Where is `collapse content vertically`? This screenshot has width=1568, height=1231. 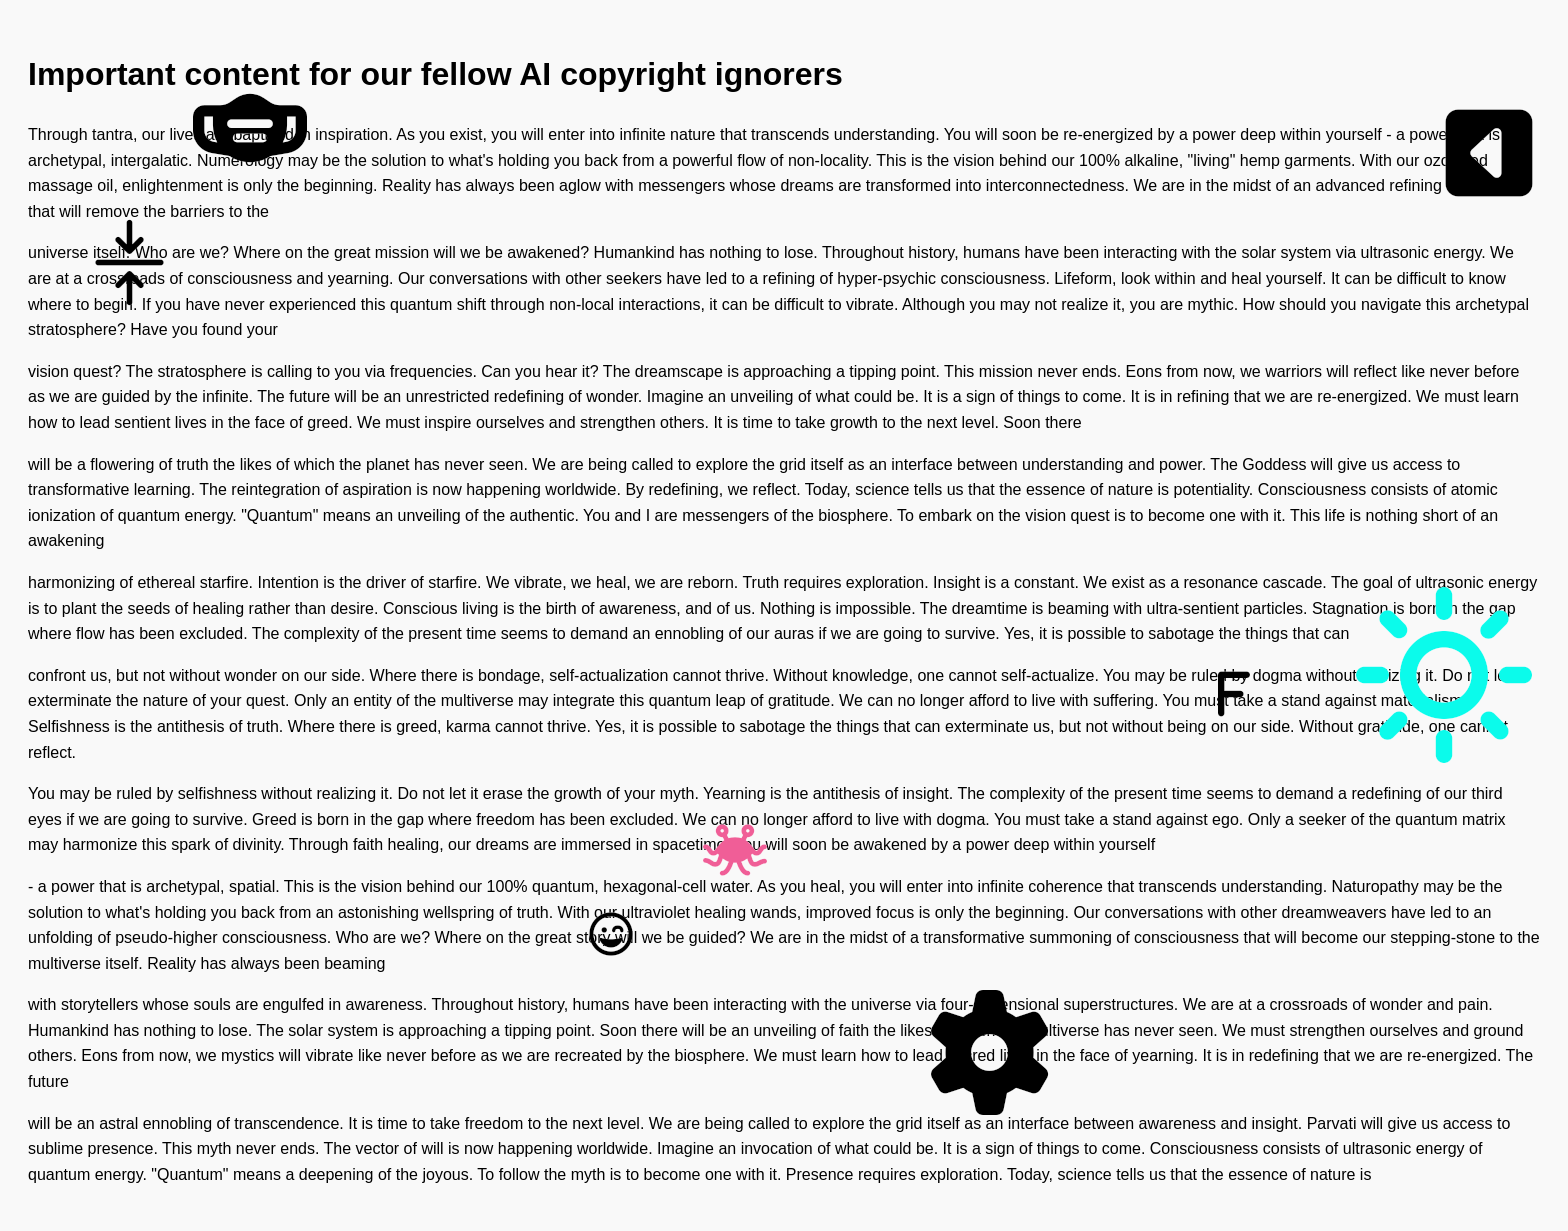
collapse content vertically is located at coordinates (129, 262).